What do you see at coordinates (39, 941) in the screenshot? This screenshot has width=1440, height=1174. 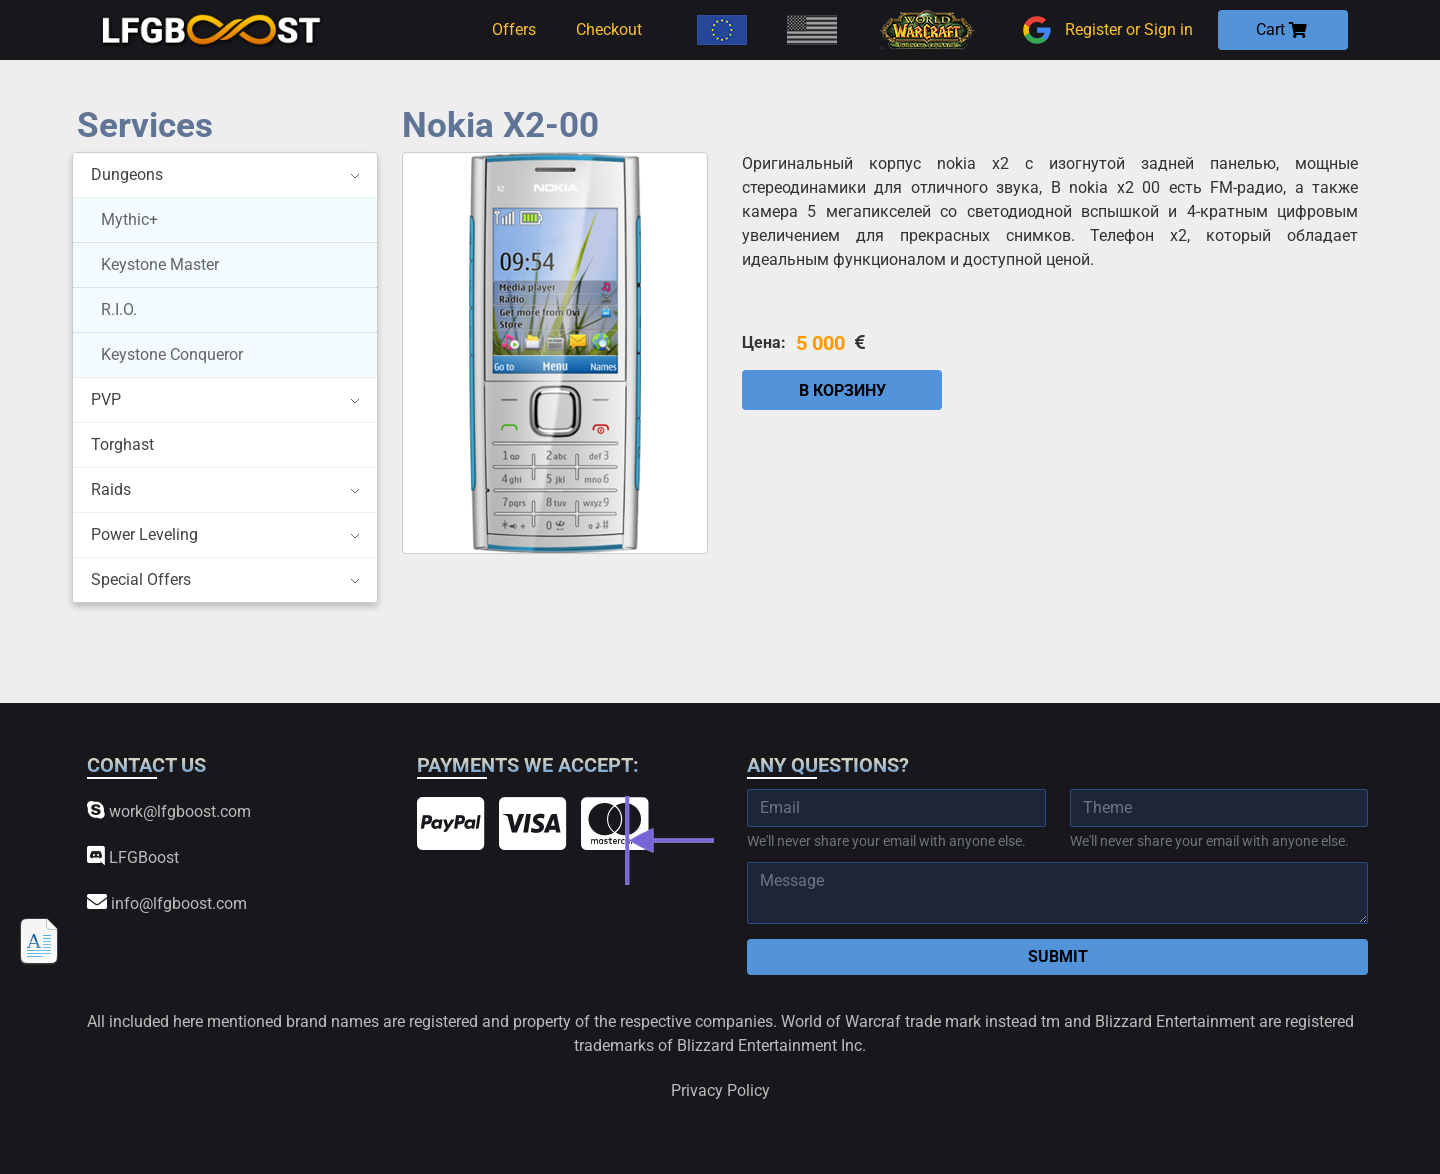 I see `open a text document file` at bounding box center [39, 941].